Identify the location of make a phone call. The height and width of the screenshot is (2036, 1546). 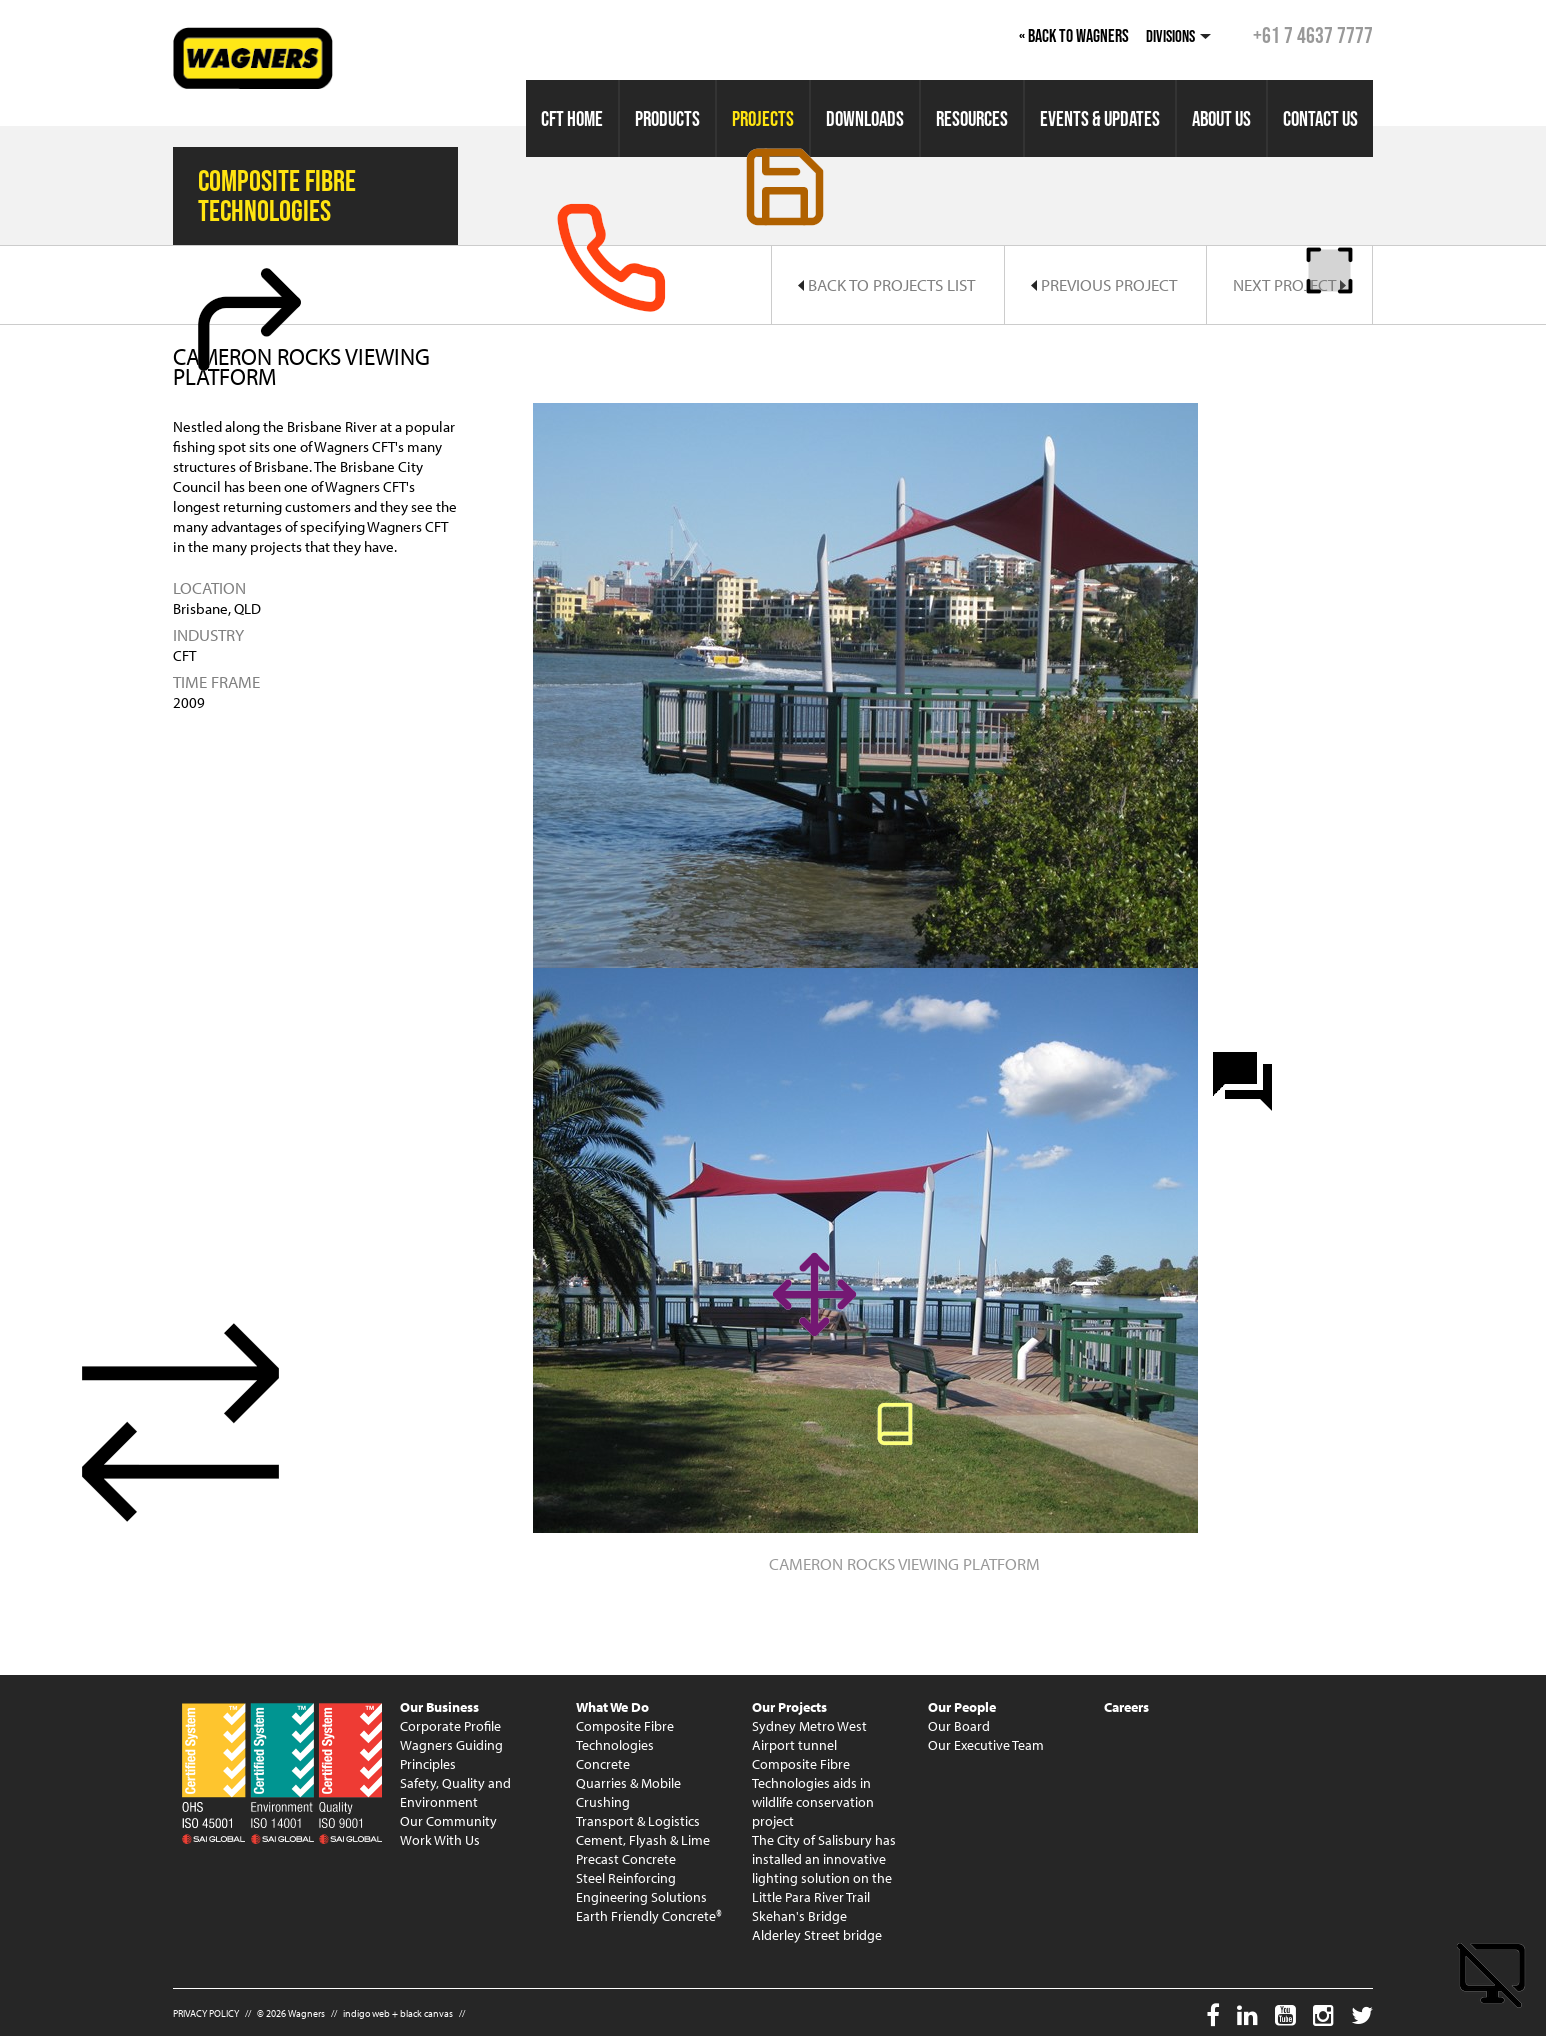
(611, 258).